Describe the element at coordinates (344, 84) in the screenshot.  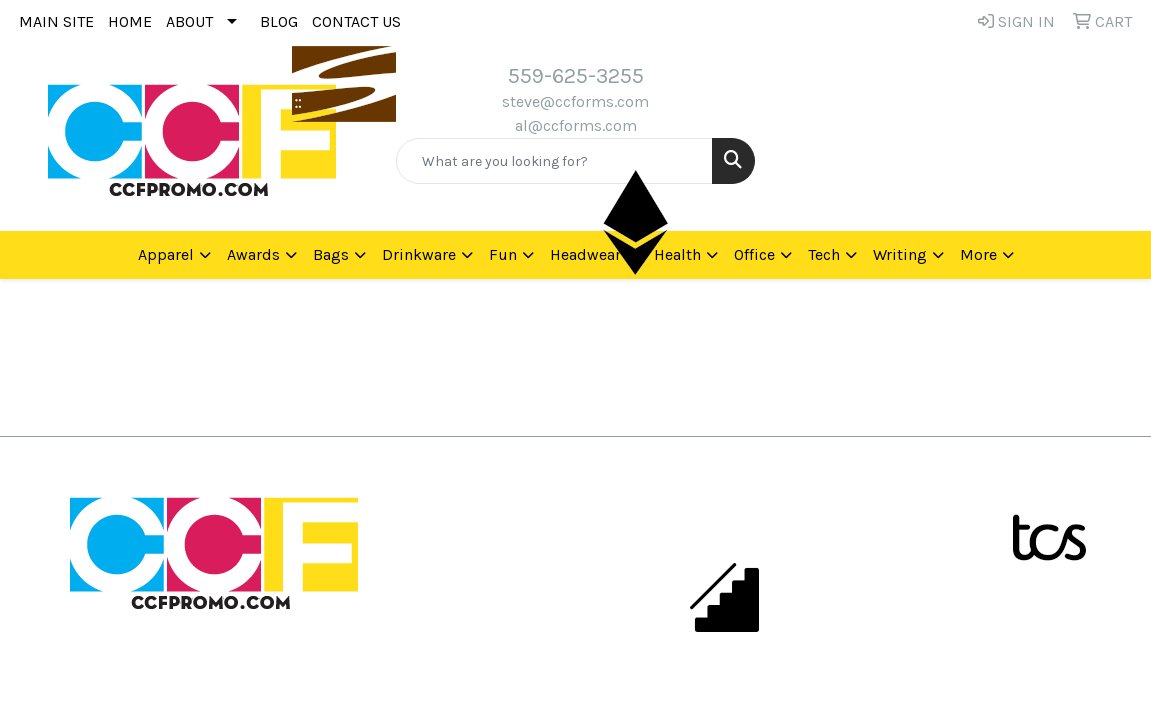
I see `apache subversion version control system logo` at that location.